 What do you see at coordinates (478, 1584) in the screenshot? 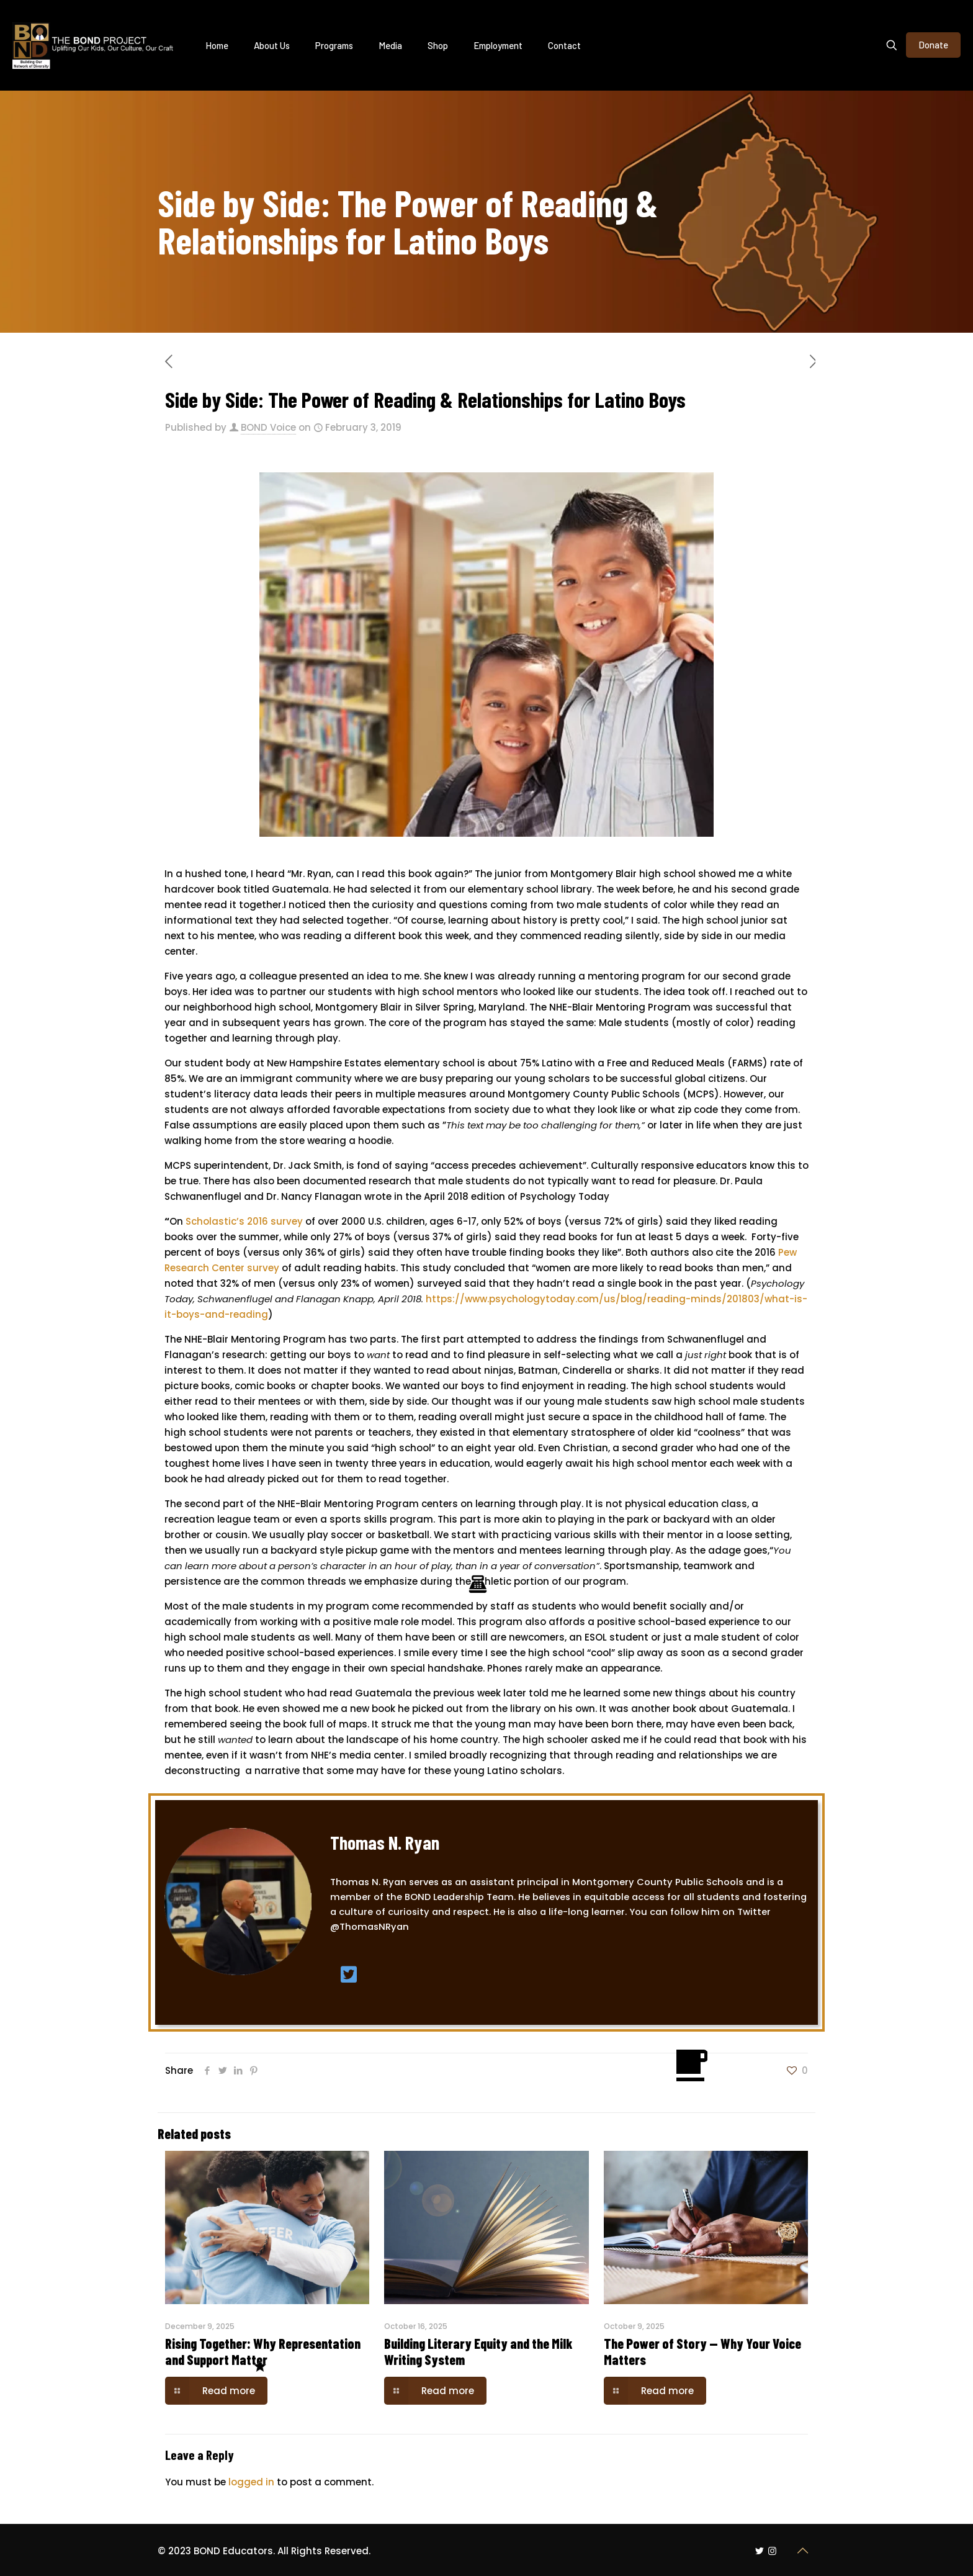
I see `access point of sale or checkout system` at bounding box center [478, 1584].